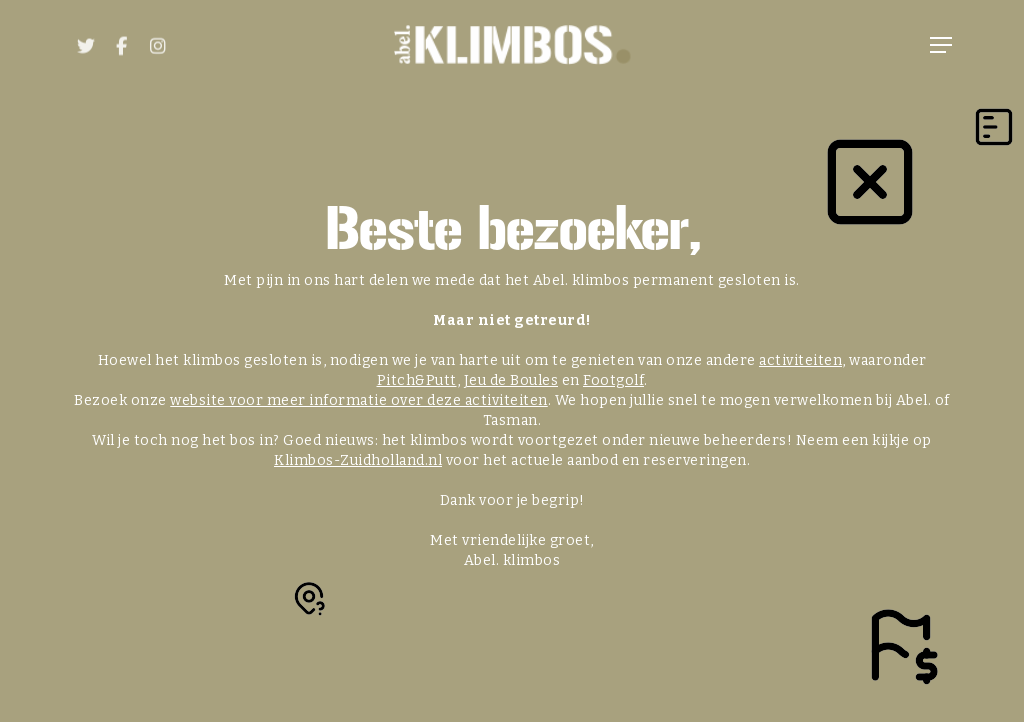 The width and height of the screenshot is (1024, 722). What do you see at coordinates (901, 644) in the screenshot?
I see `flag a financial transaction or payment` at bounding box center [901, 644].